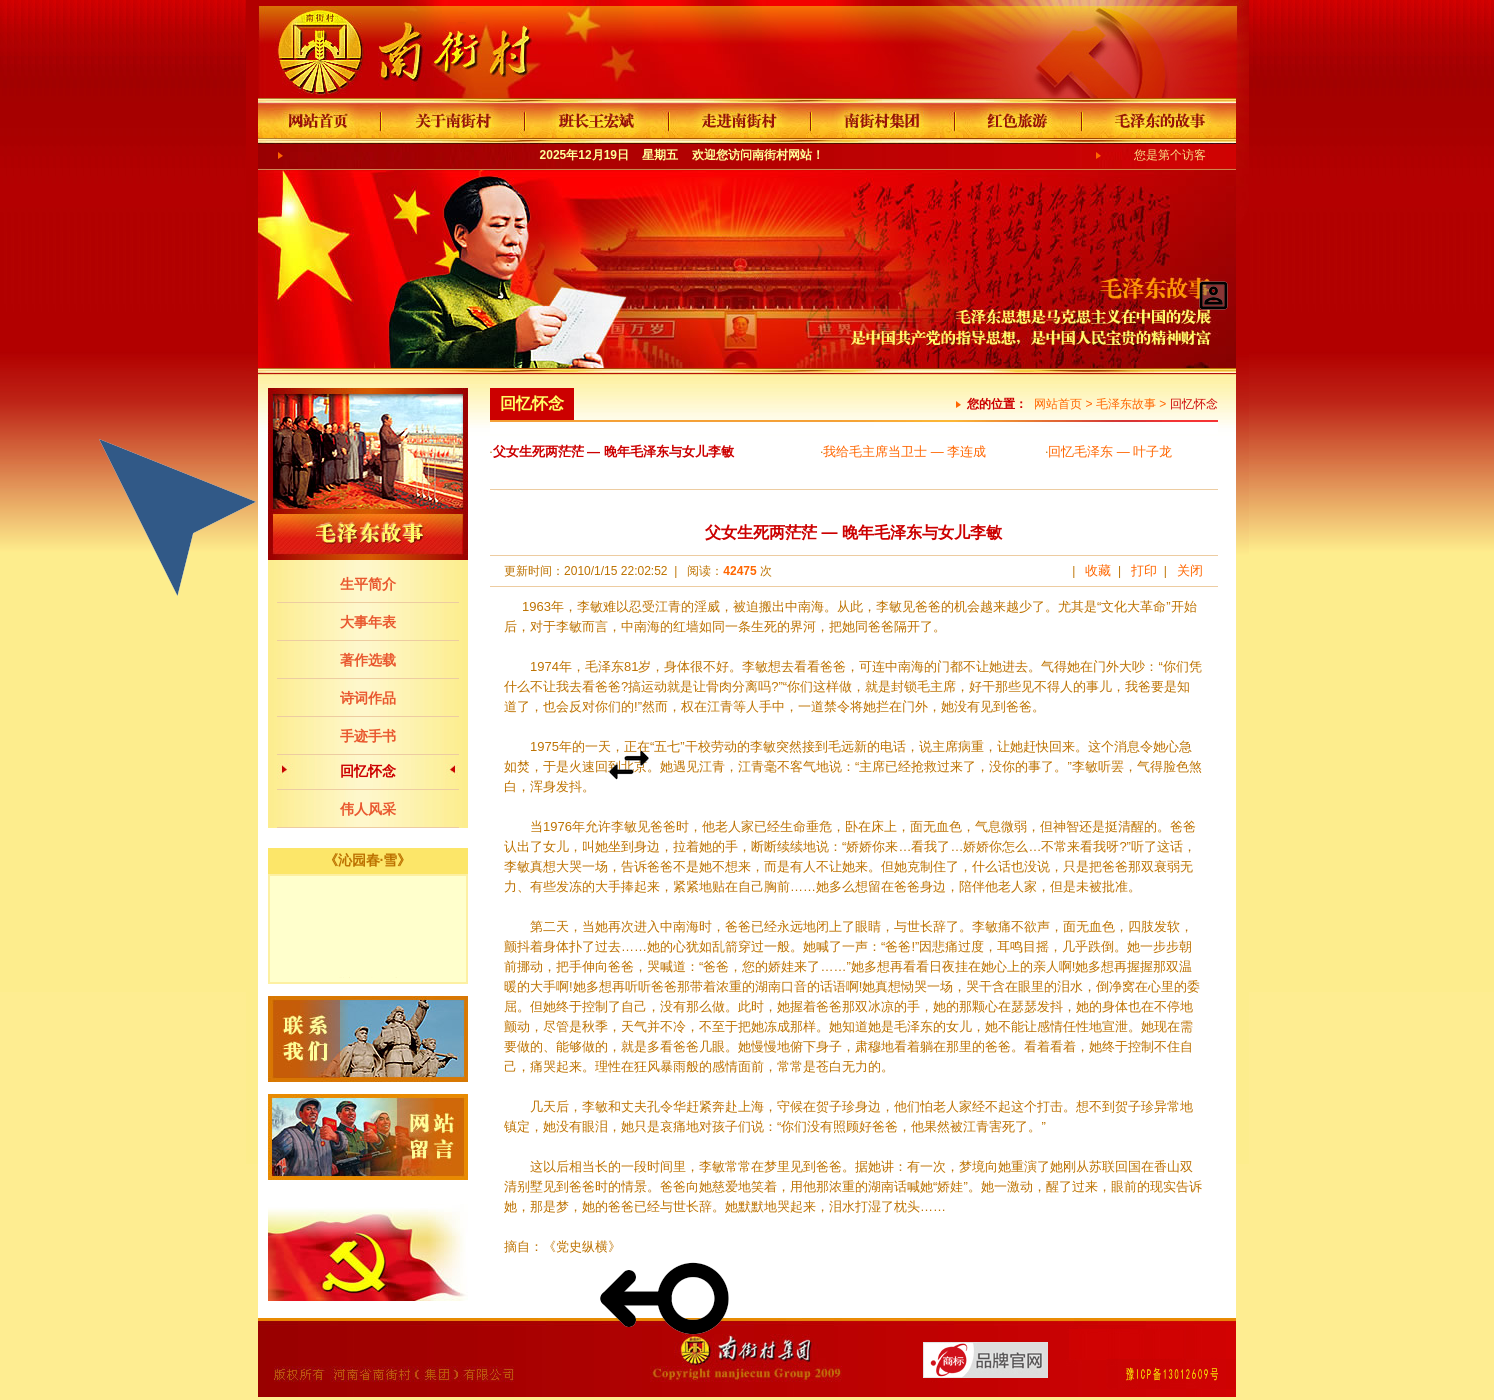 The image size is (1494, 1400). What do you see at coordinates (629, 765) in the screenshot?
I see `swap or exchange items` at bounding box center [629, 765].